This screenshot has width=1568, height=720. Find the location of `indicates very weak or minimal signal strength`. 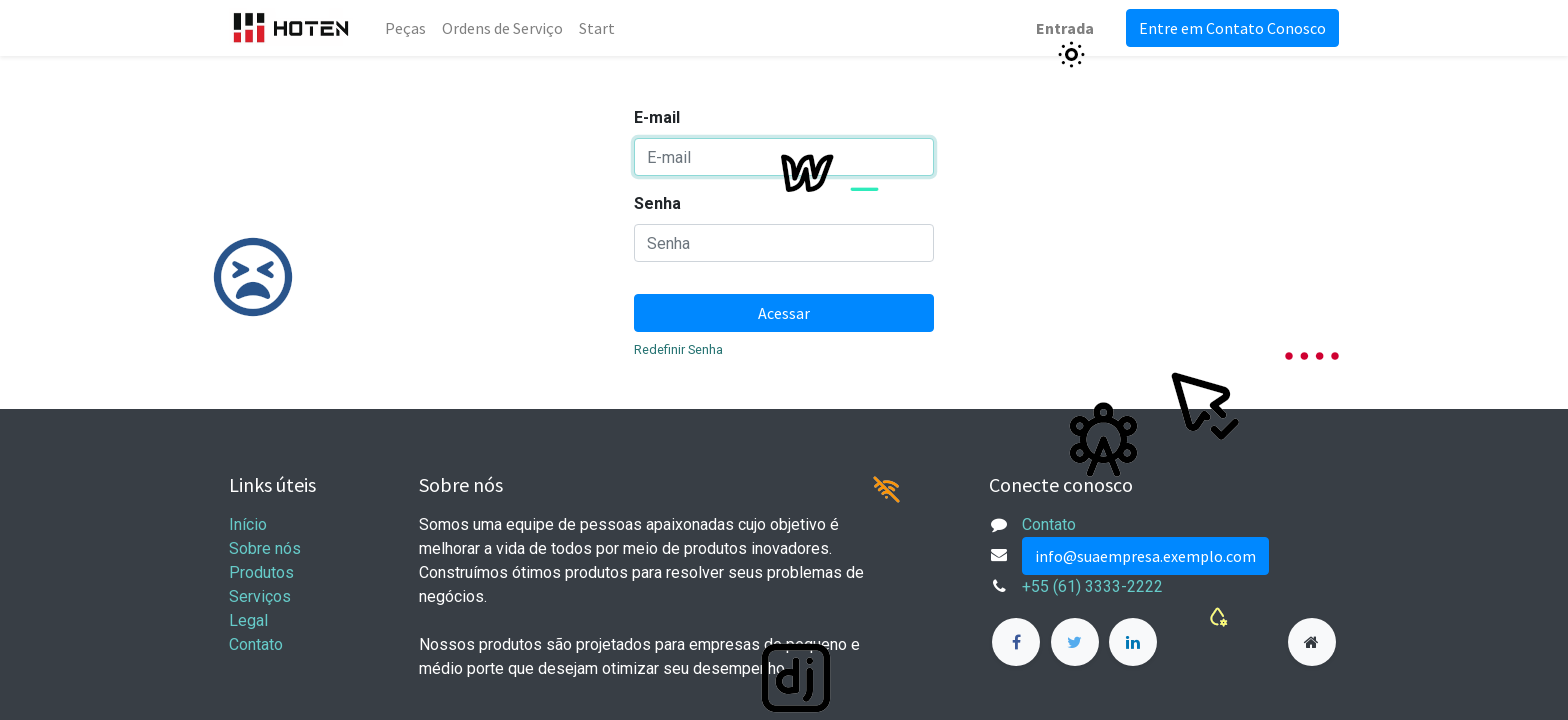

indicates very weak or minimal signal strength is located at coordinates (1312, 333).